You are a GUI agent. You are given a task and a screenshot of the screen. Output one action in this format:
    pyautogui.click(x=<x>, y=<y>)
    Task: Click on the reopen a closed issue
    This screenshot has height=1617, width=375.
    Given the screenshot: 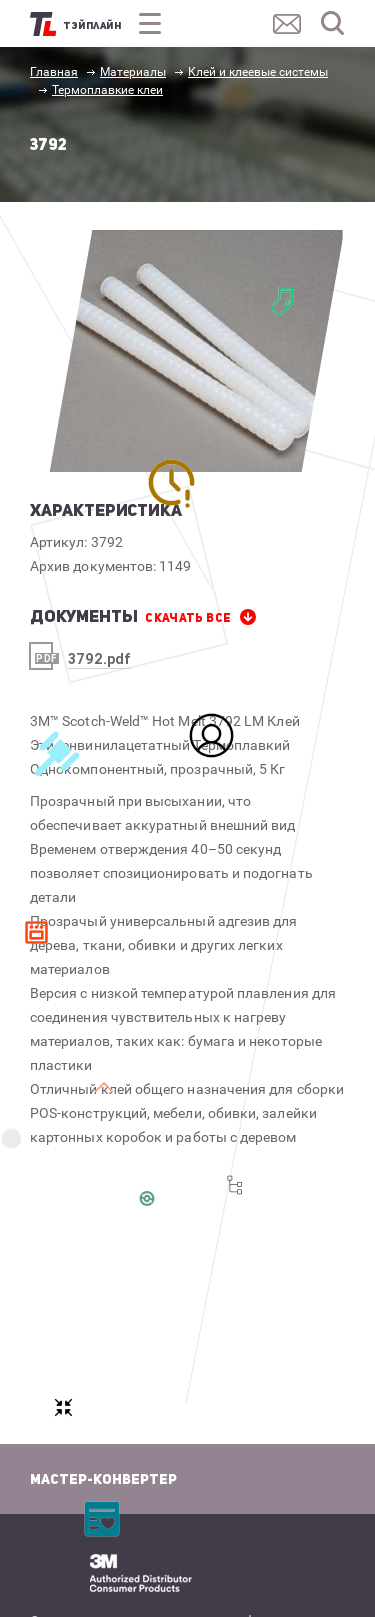 What is the action you would take?
    pyautogui.click(x=147, y=1198)
    